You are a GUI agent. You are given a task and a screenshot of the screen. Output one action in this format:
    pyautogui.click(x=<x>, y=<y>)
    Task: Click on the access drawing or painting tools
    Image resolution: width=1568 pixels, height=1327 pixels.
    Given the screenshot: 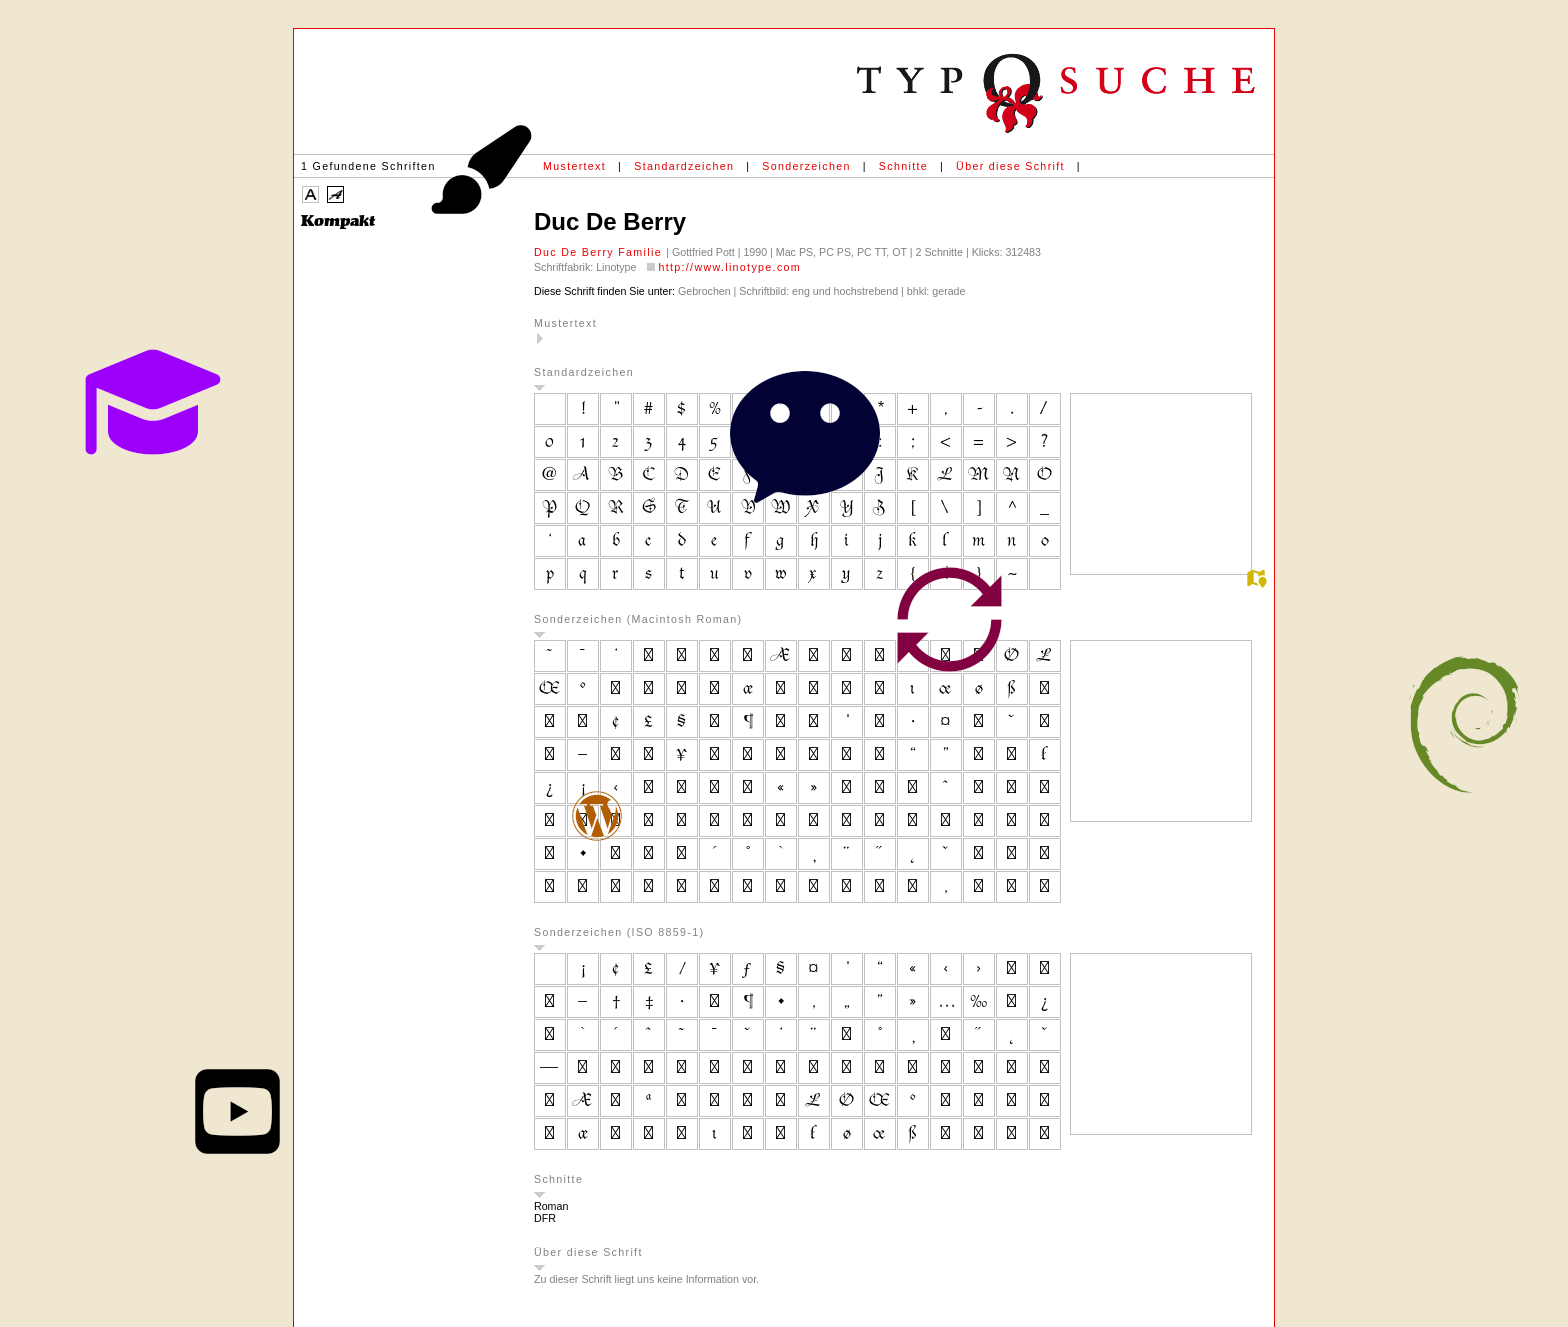 What is the action you would take?
    pyautogui.click(x=481, y=169)
    